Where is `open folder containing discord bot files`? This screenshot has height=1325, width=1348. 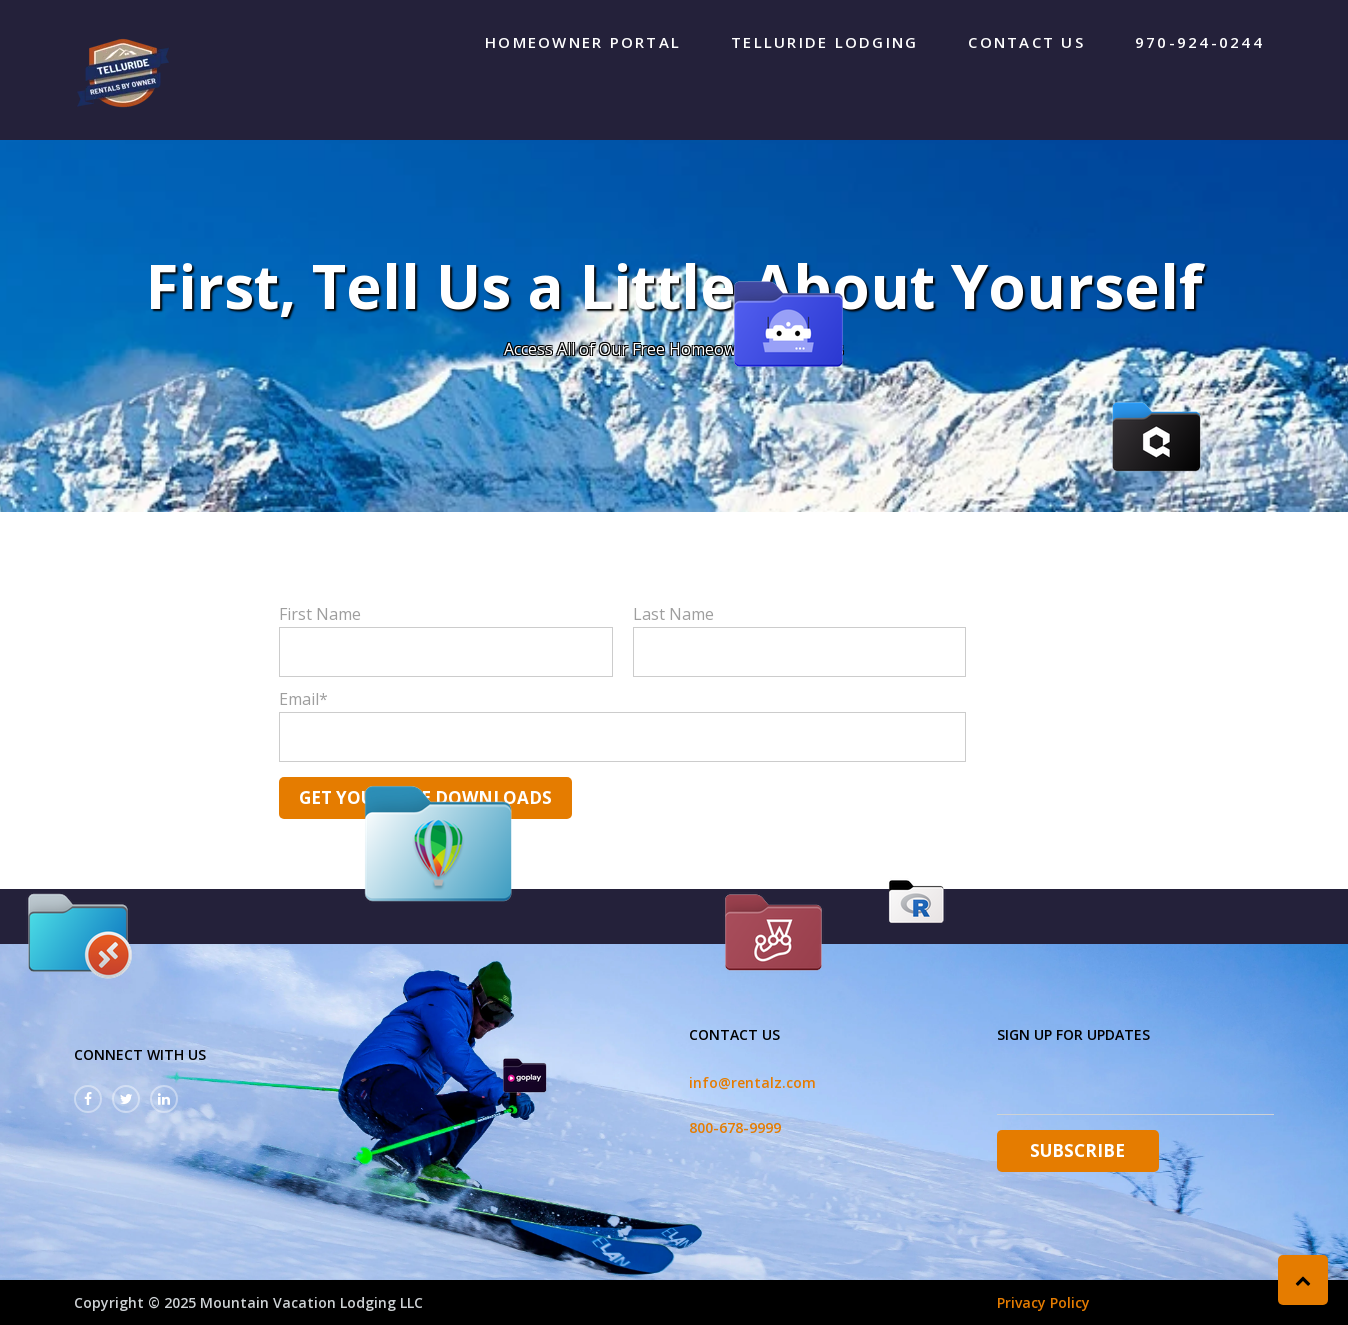
open folder containing discord bot files is located at coordinates (788, 327).